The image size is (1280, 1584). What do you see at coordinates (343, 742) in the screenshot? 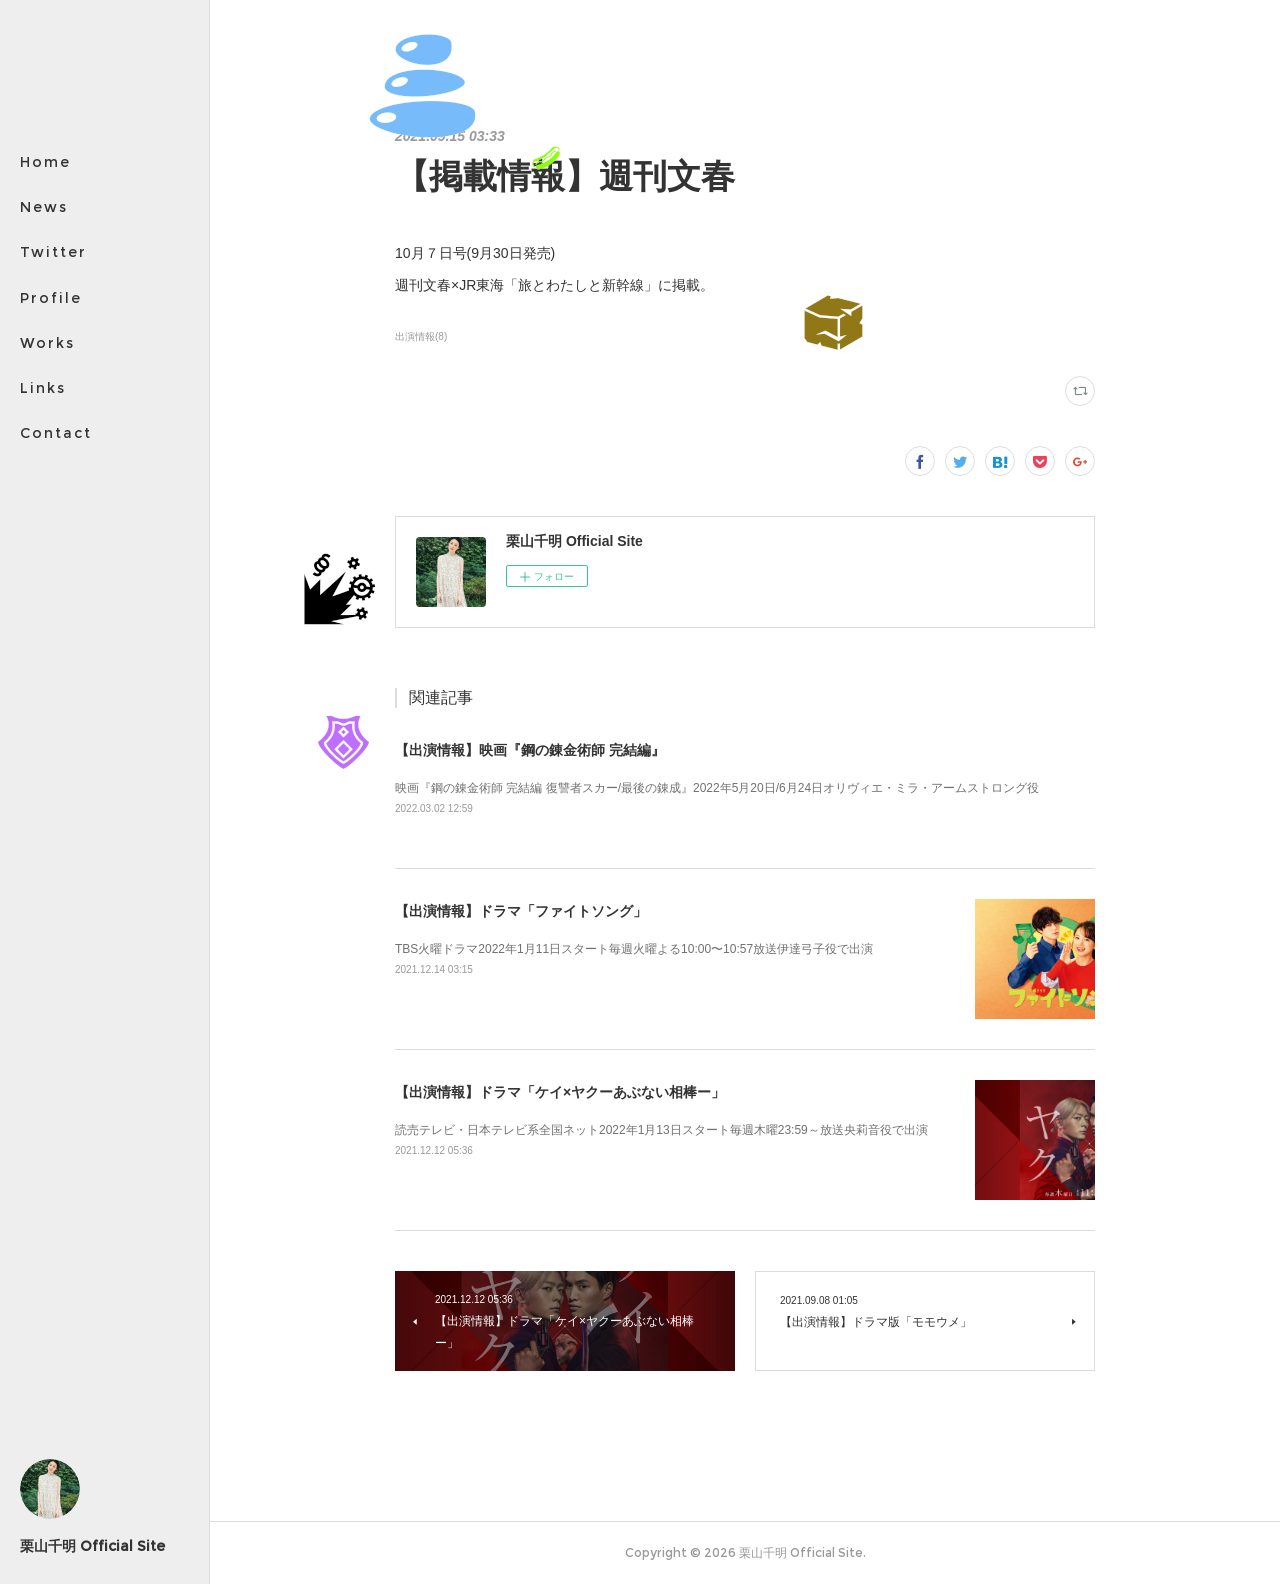
I see `activate dragon shield defense ability` at bounding box center [343, 742].